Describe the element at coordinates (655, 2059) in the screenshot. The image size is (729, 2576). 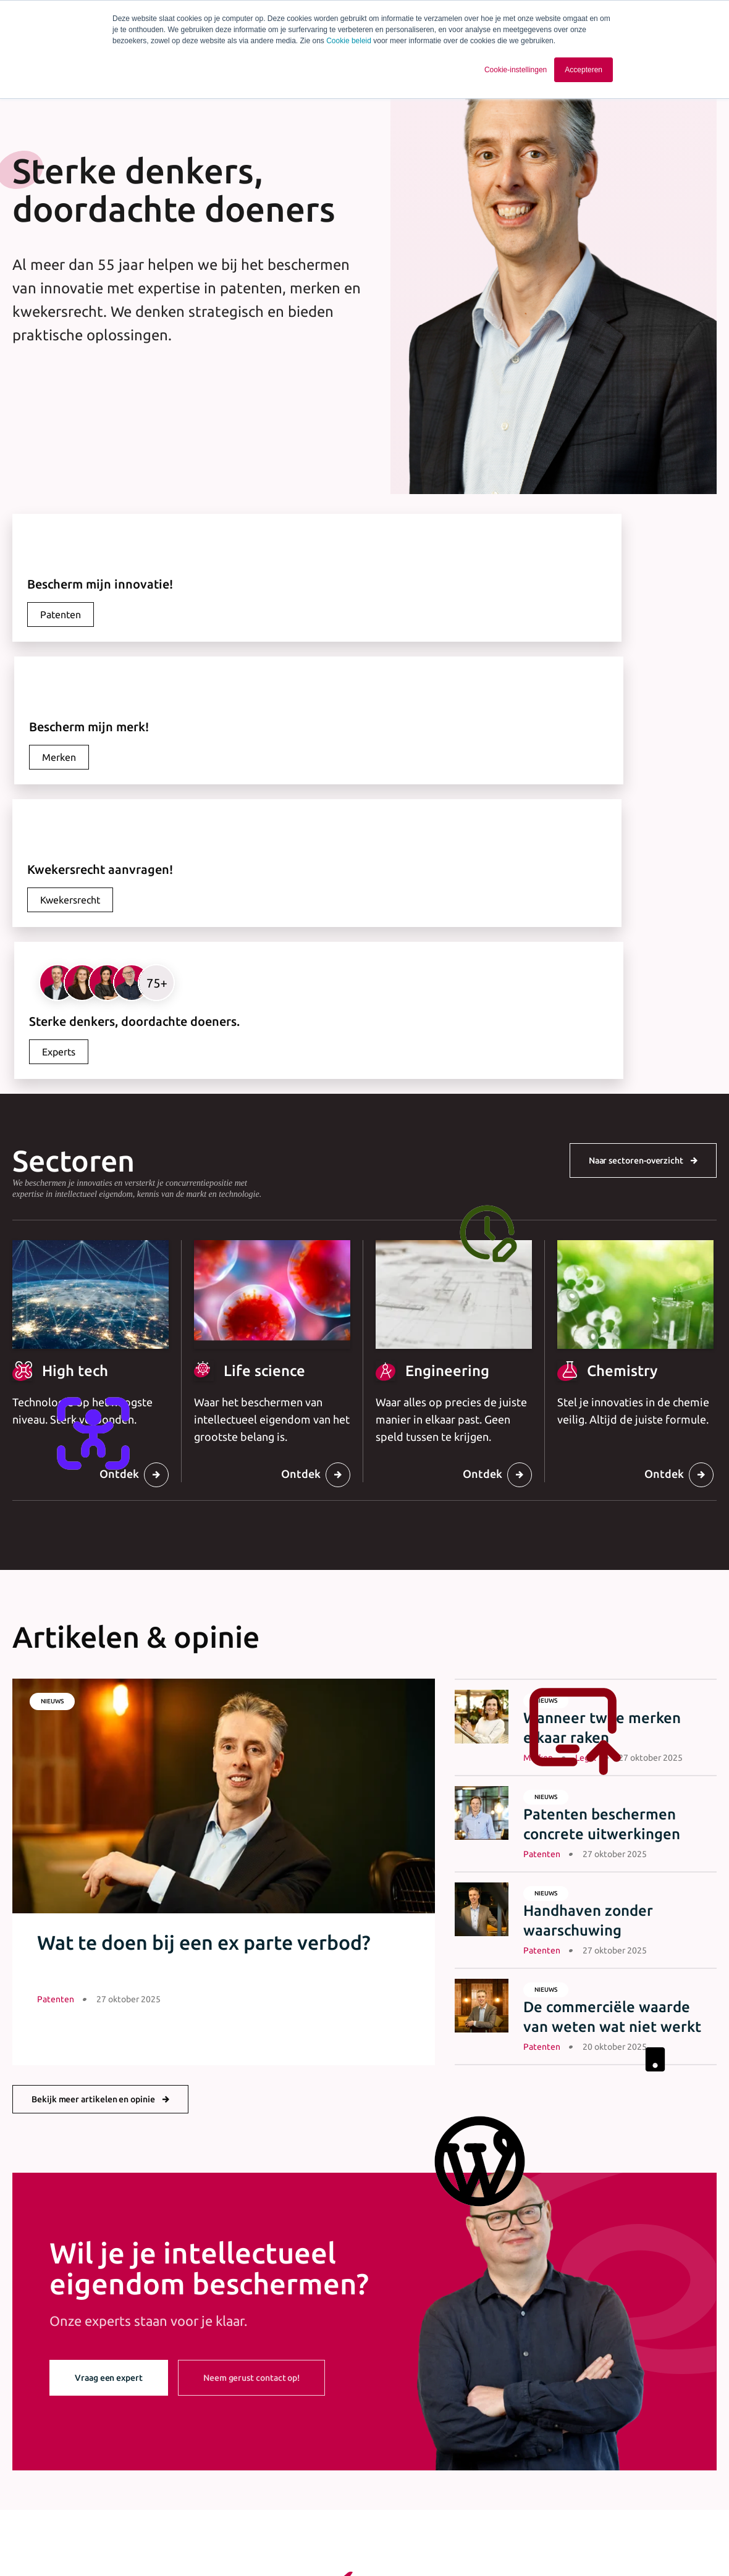
I see `access tablet device settings` at that location.